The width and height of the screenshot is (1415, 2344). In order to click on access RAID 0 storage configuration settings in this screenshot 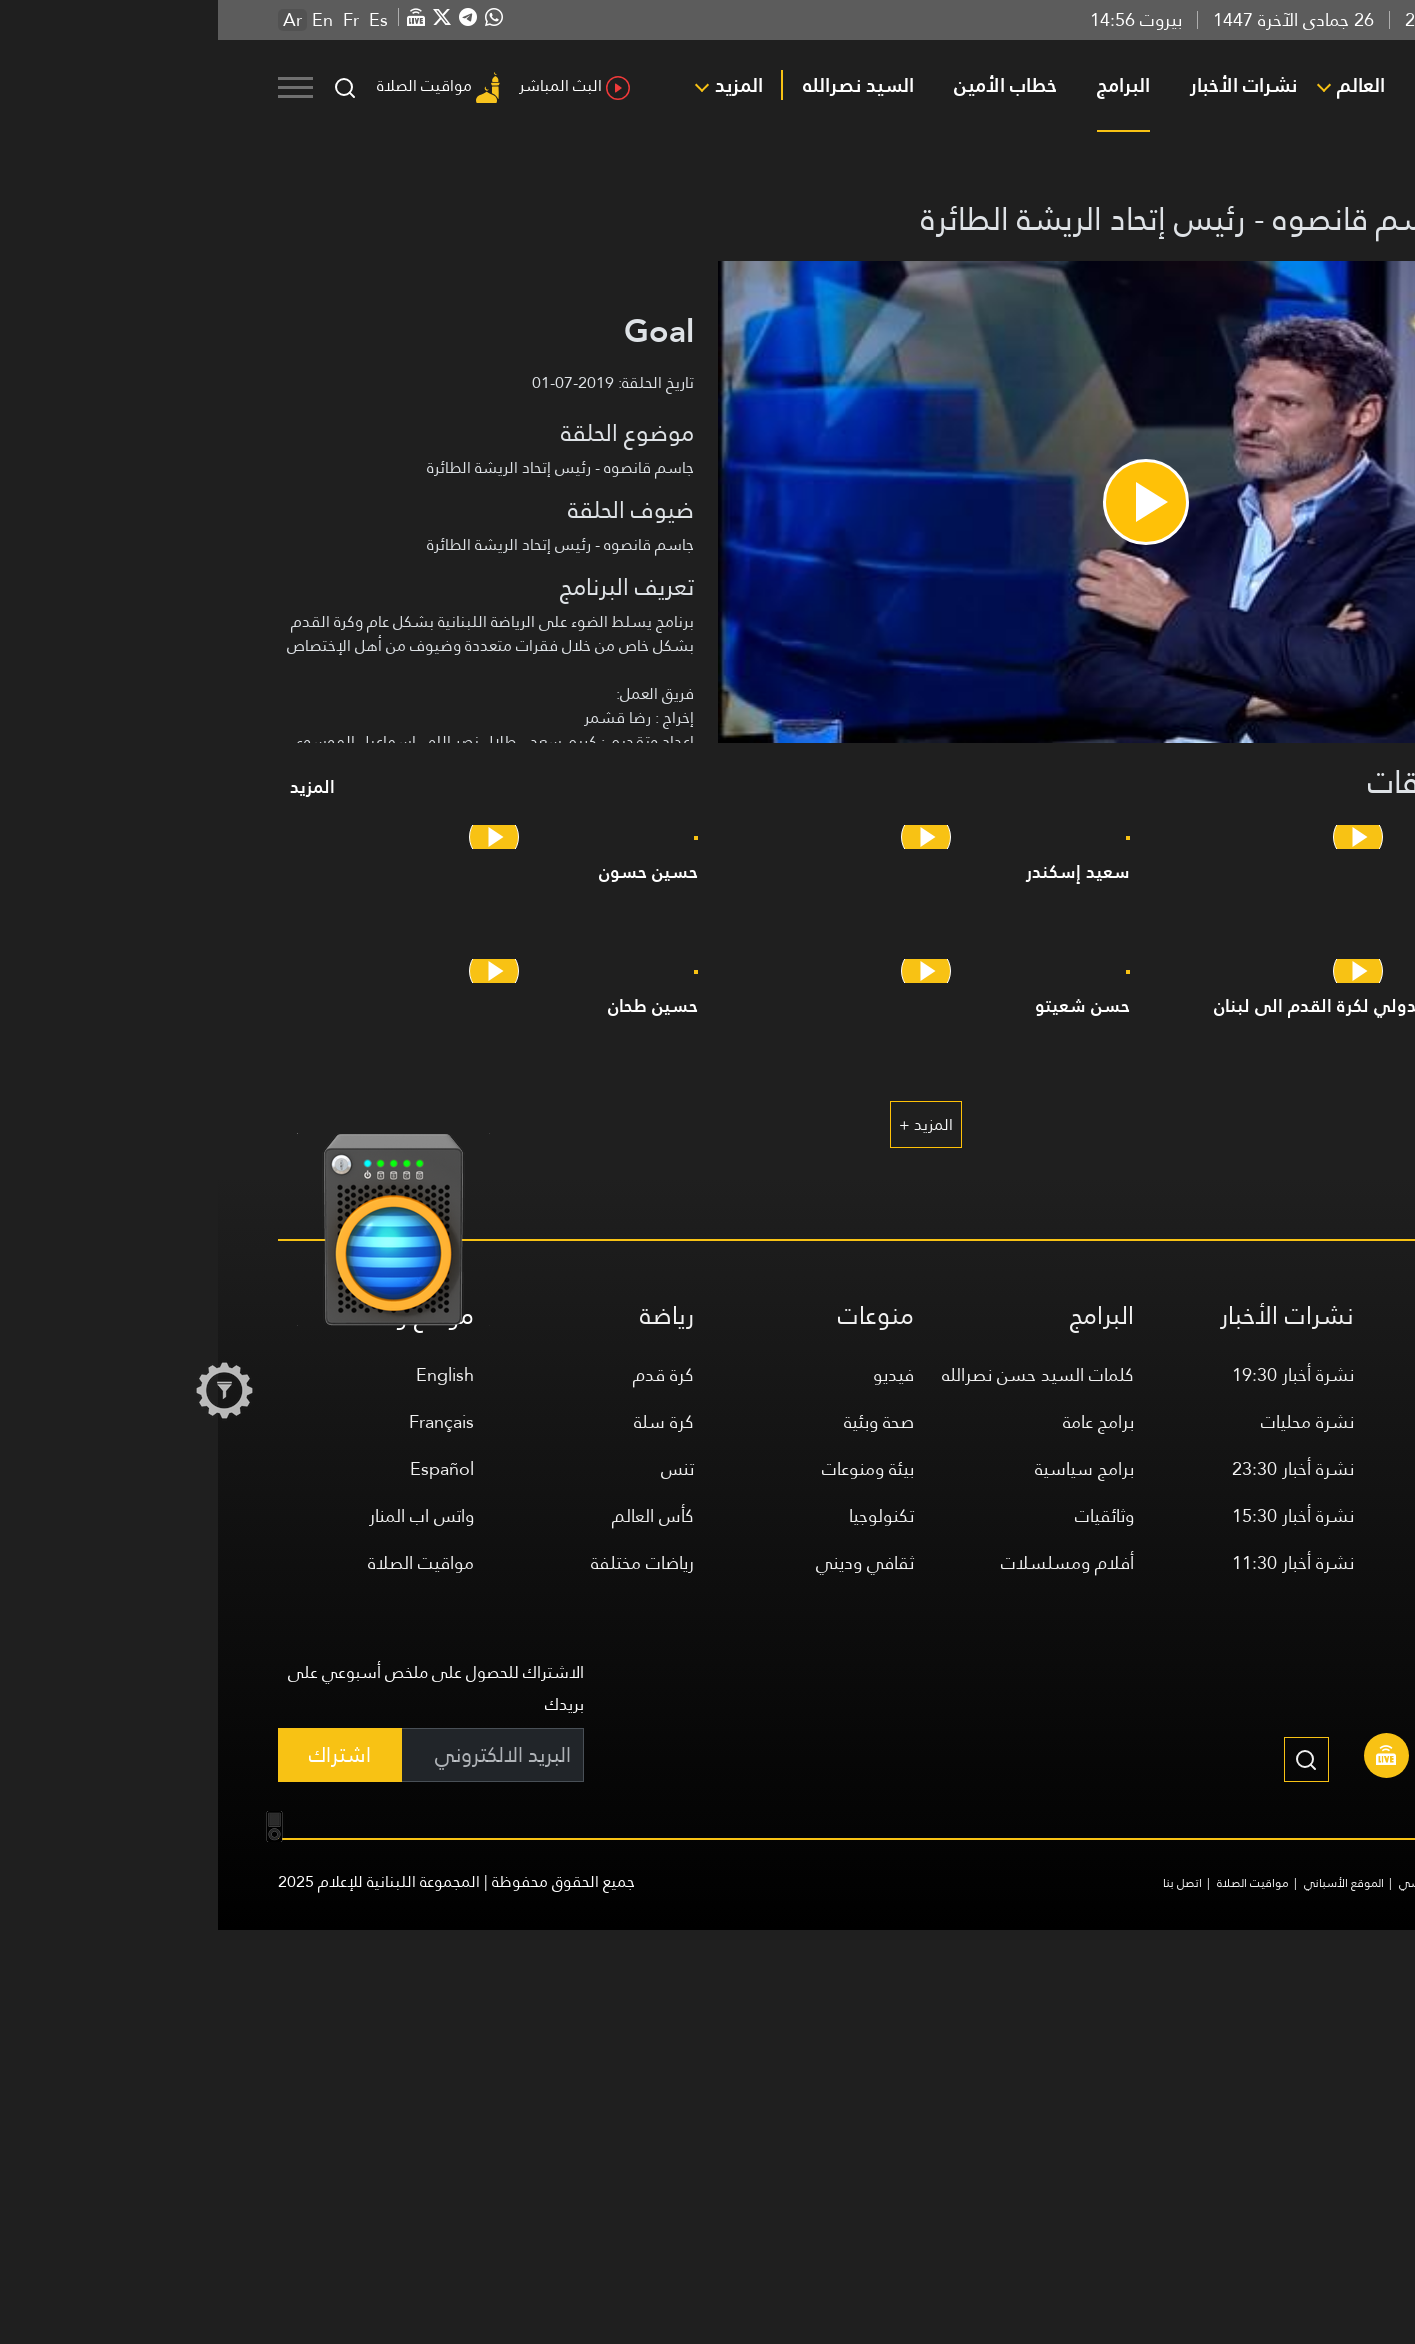, I will do `click(393, 1229)`.